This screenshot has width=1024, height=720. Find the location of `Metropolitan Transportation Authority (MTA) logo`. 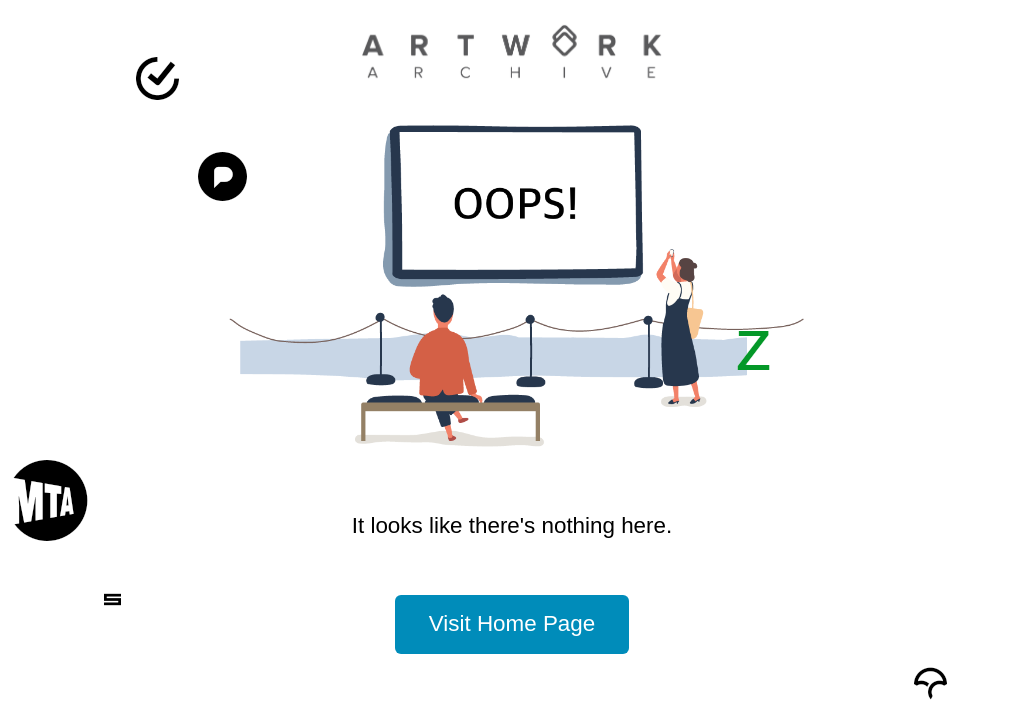

Metropolitan Transportation Authority (MTA) logo is located at coordinates (50, 500).